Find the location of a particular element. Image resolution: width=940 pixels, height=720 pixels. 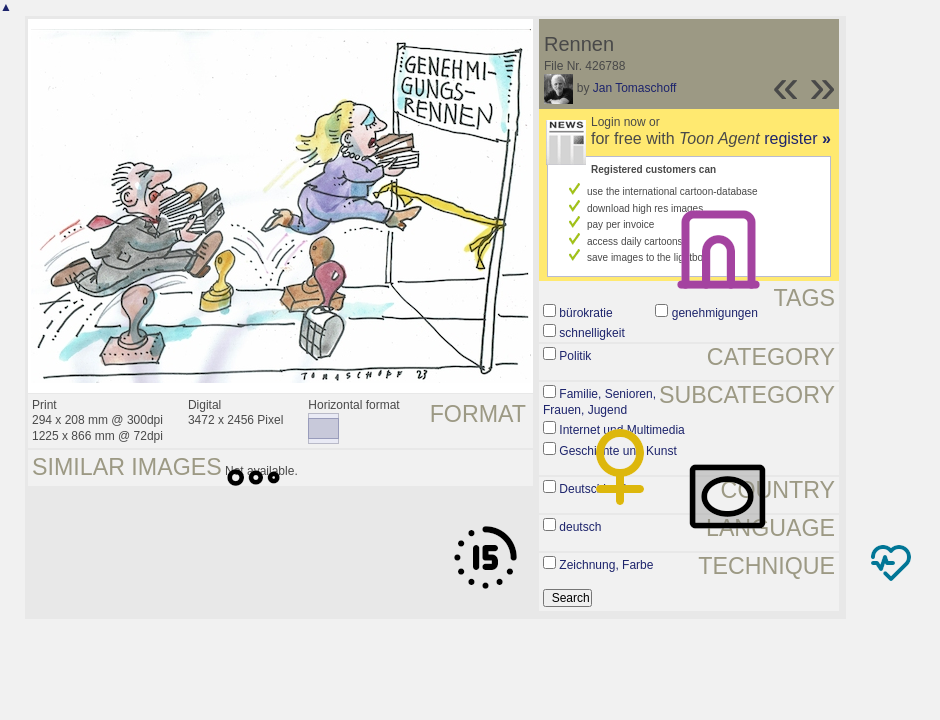

view health or fitness metrics is located at coordinates (891, 561).